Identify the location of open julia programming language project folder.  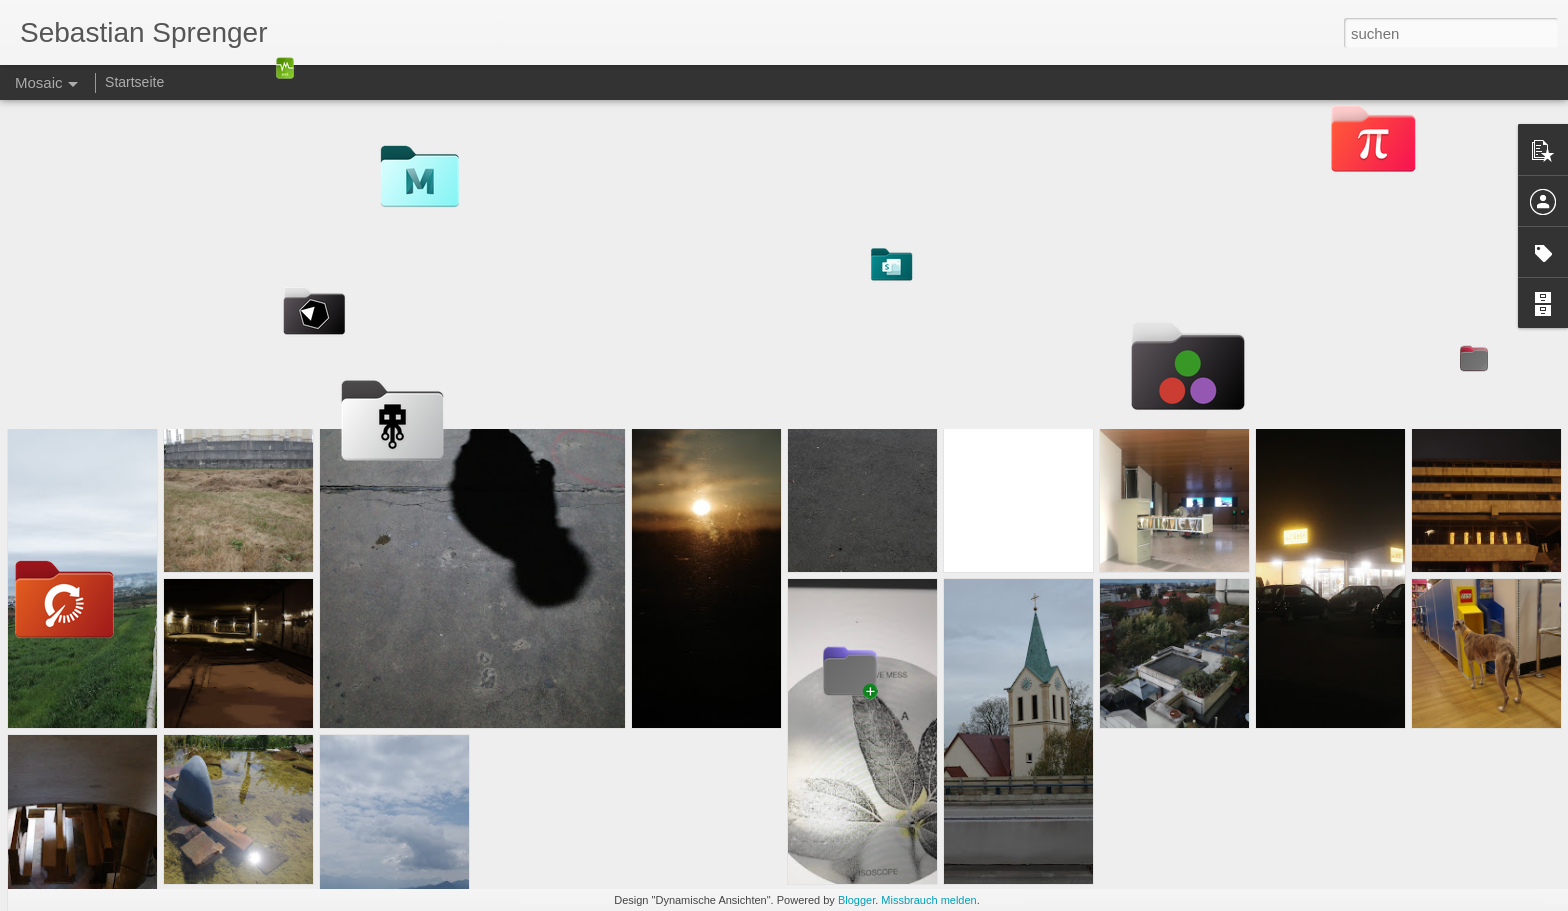
(1187, 368).